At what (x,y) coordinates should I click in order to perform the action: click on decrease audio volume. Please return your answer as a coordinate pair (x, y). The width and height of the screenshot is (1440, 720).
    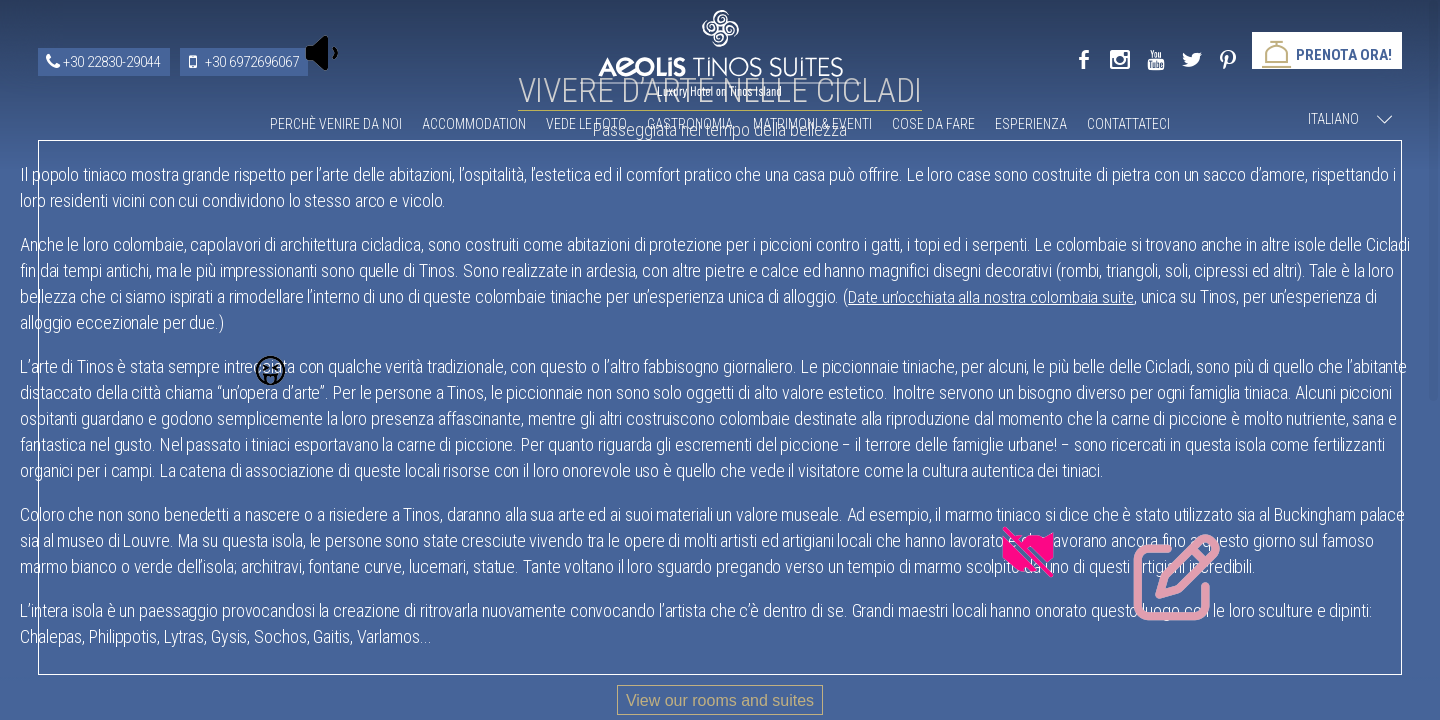
    Looking at the image, I should click on (323, 53).